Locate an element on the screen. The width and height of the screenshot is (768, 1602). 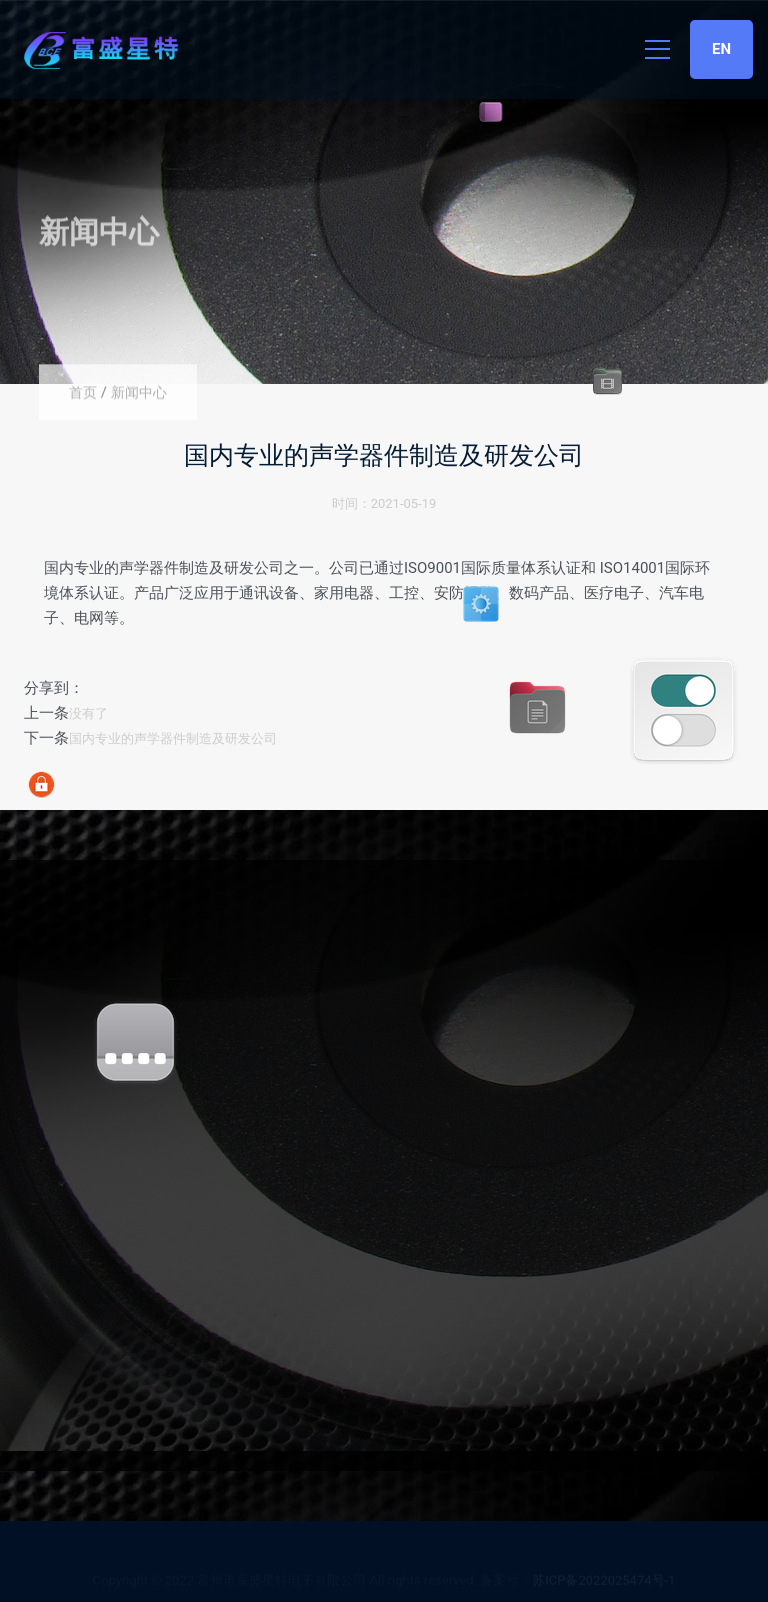
open your documents folder is located at coordinates (537, 707).